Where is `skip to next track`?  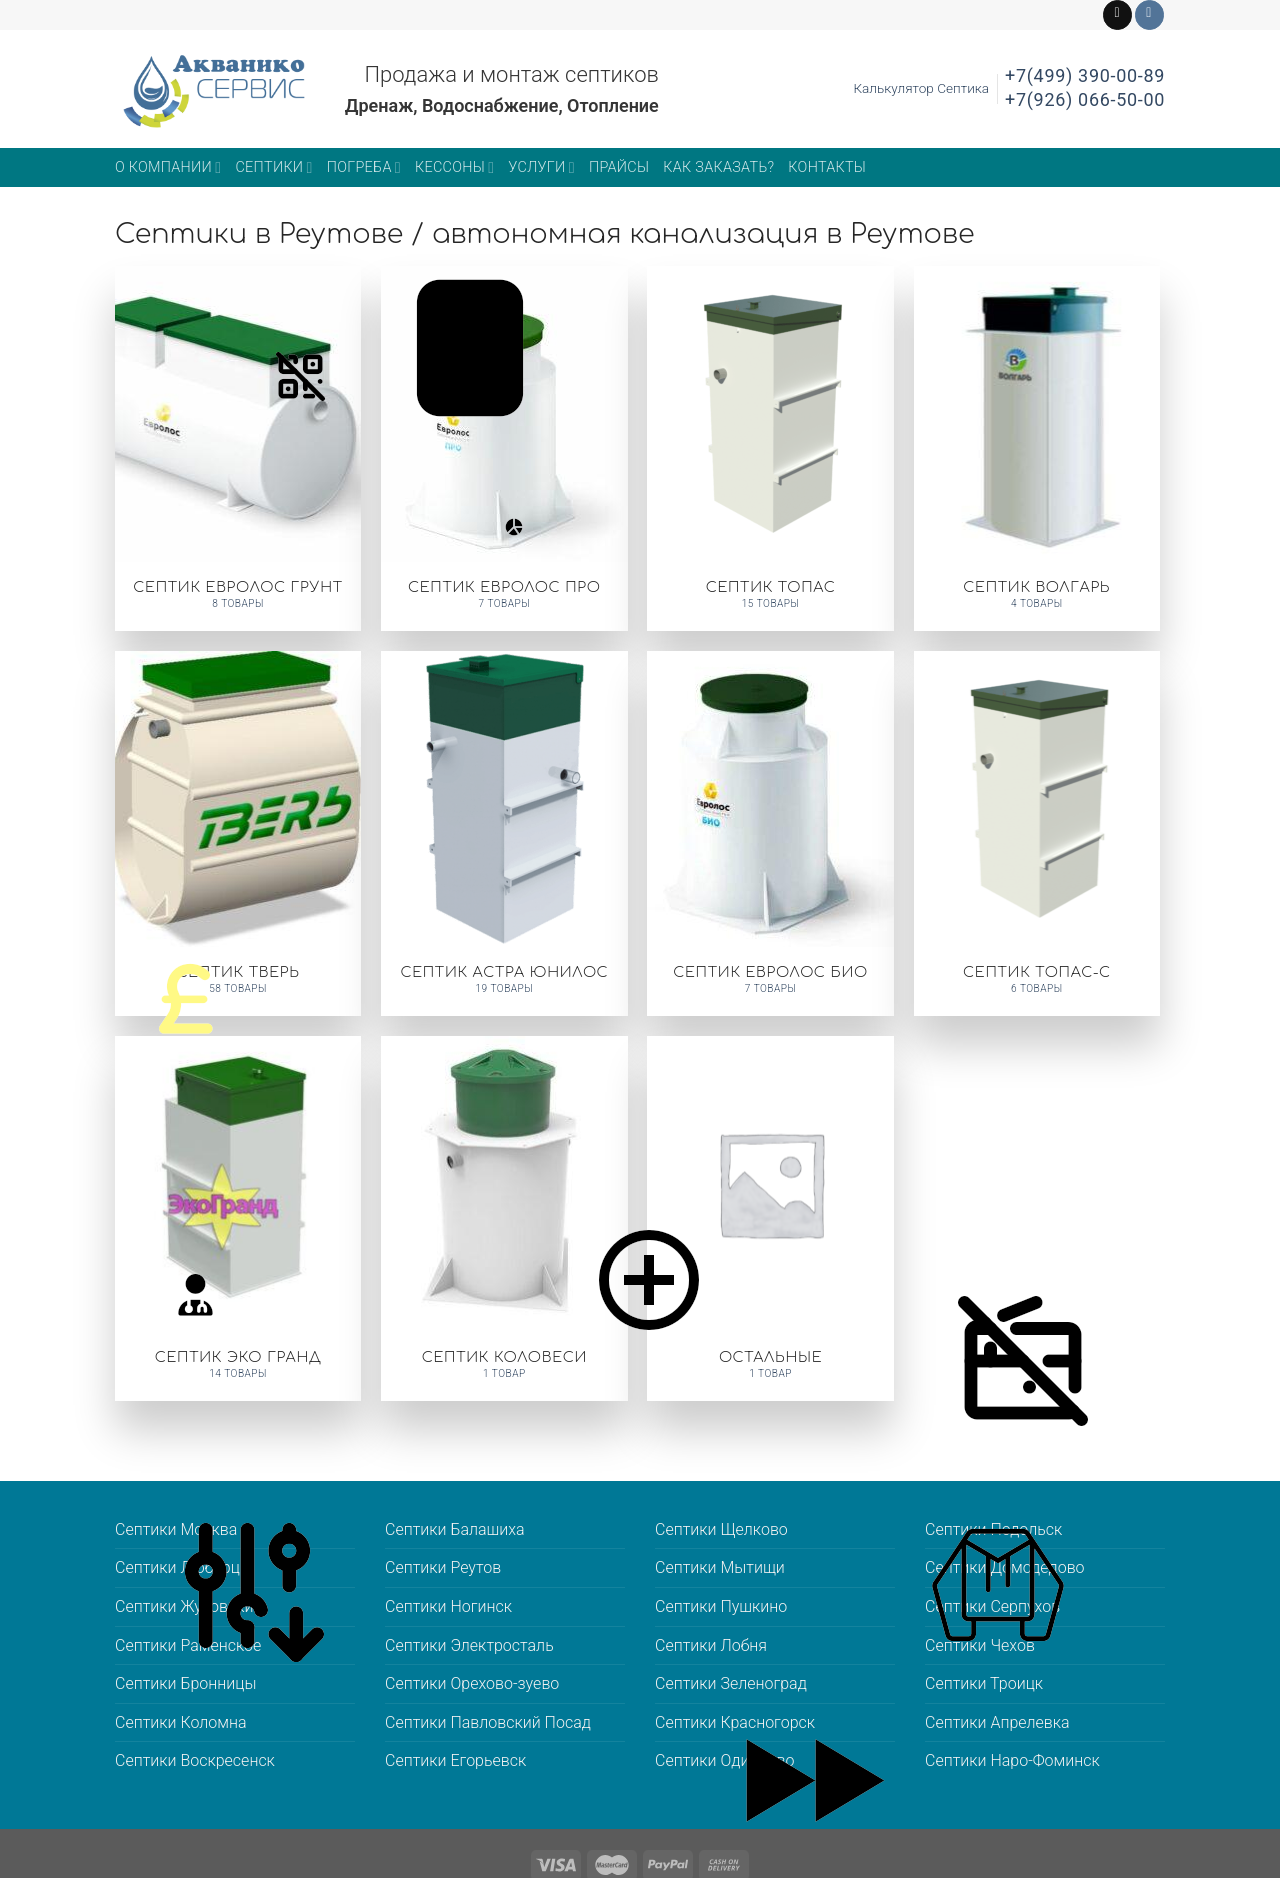 skip to next track is located at coordinates (815, 1780).